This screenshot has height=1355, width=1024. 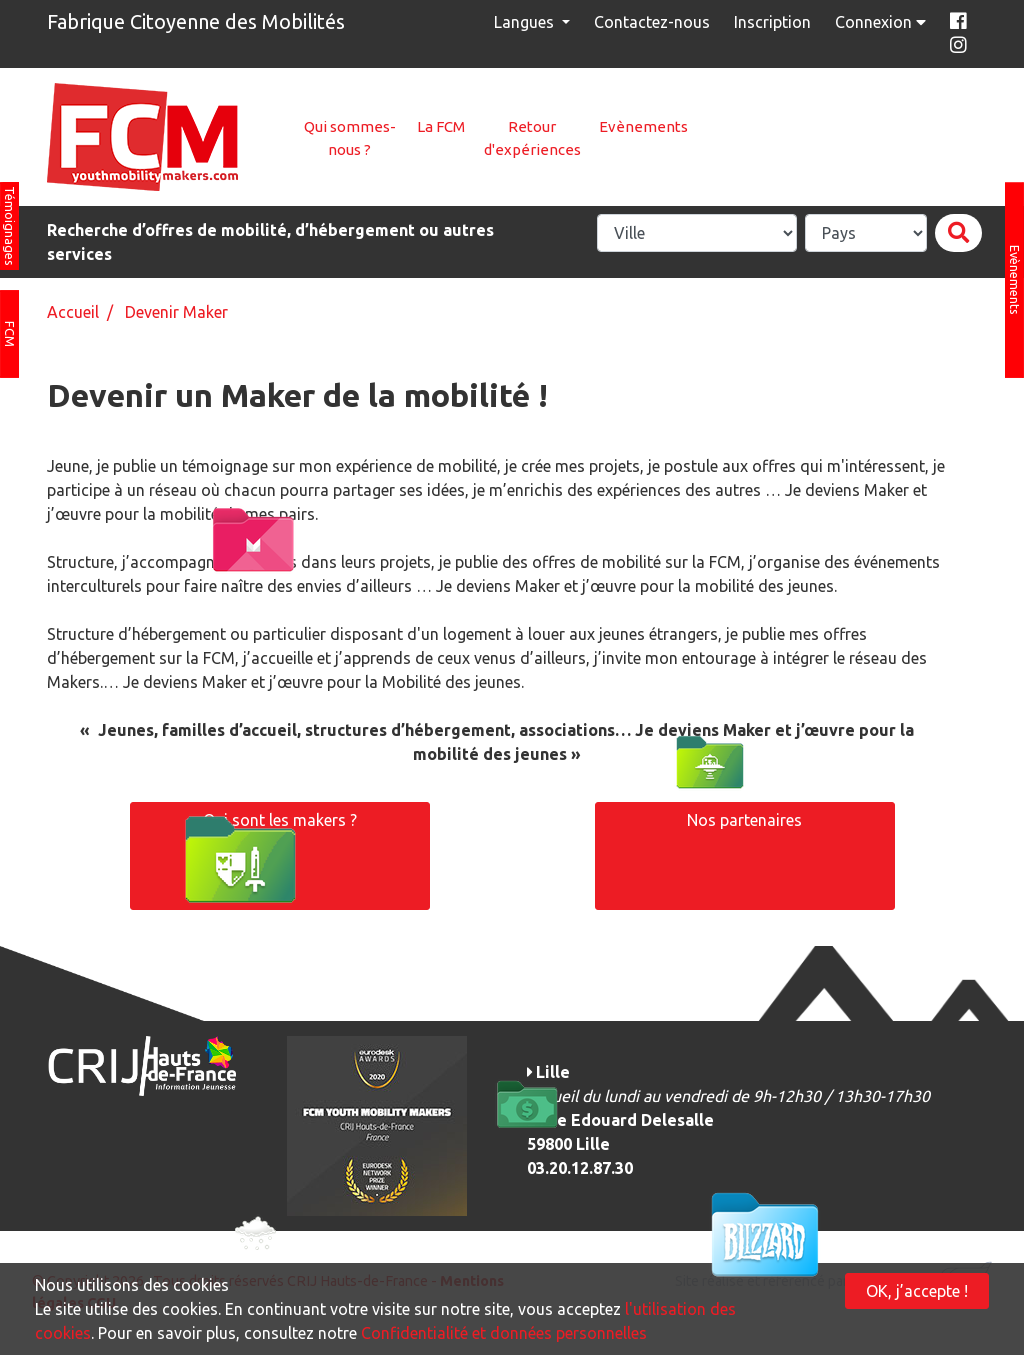 I want to click on open gamejolt games folder, so click(x=710, y=764).